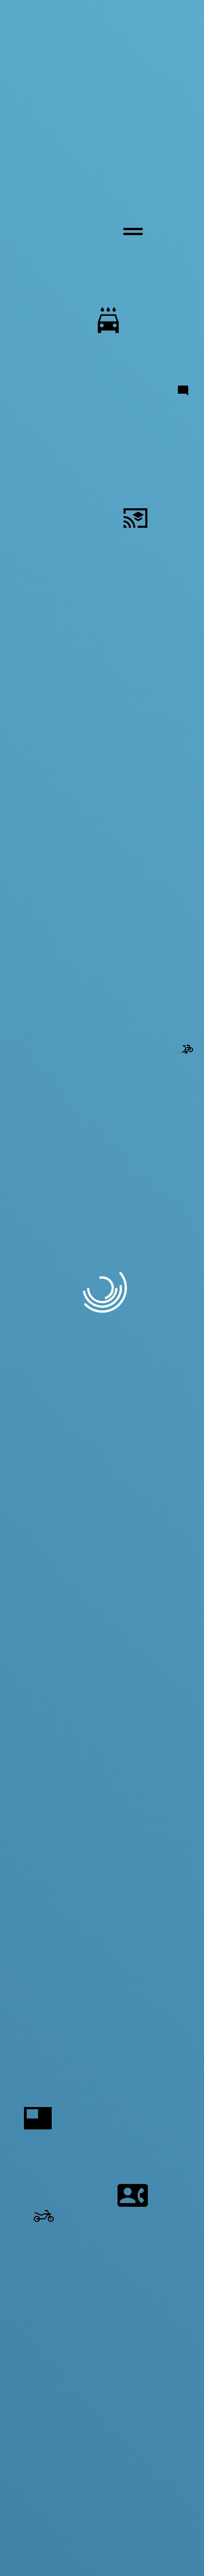 The width and height of the screenshot is (204, 2576). Describe the element at coordinates (38, 2118) in the screenshot. I see `view featured video content` at that location.